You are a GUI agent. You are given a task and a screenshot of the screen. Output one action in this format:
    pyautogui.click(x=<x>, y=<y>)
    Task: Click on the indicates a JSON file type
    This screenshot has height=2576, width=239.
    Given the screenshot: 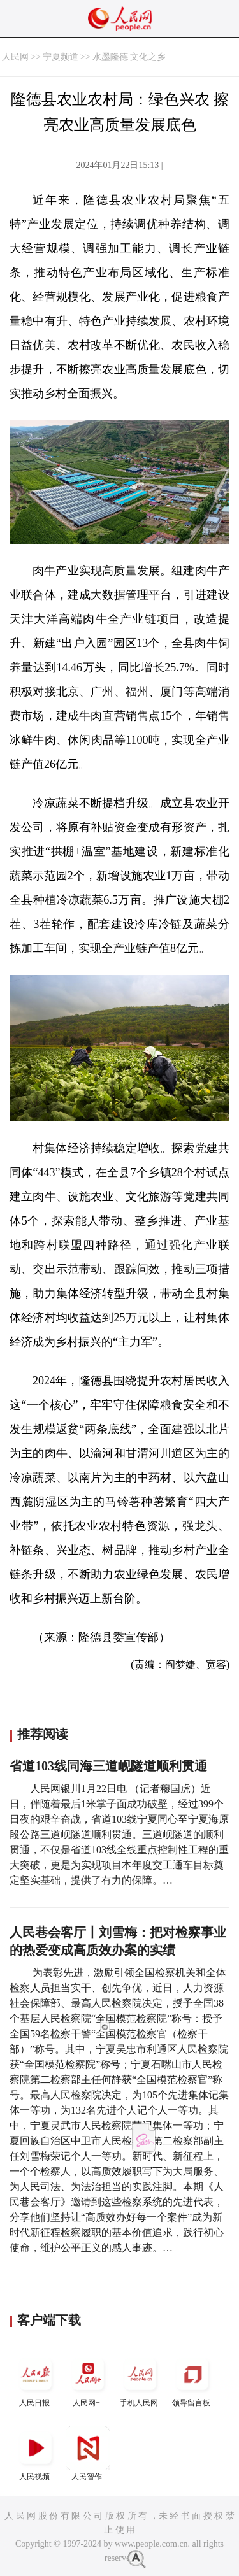 What is the action you would take?
    pyautogui.click(x=105, y=2026)
    